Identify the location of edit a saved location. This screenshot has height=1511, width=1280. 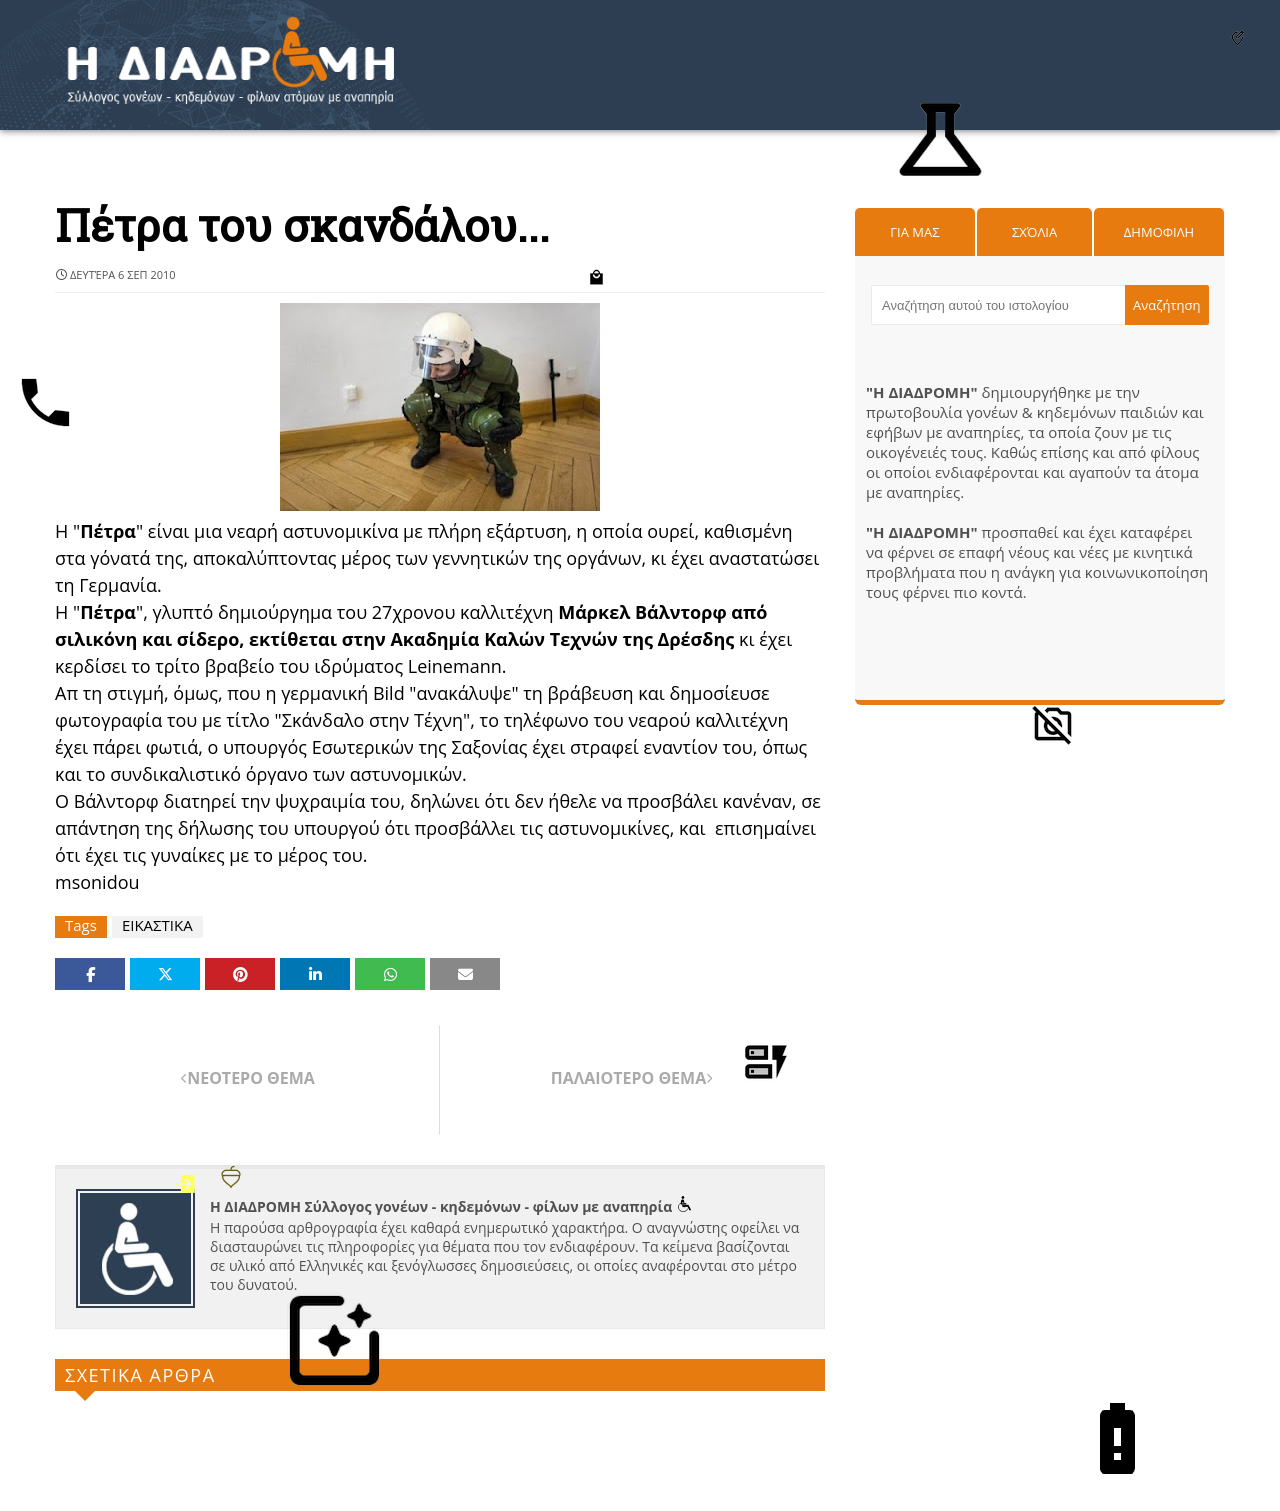
(1237, 38).